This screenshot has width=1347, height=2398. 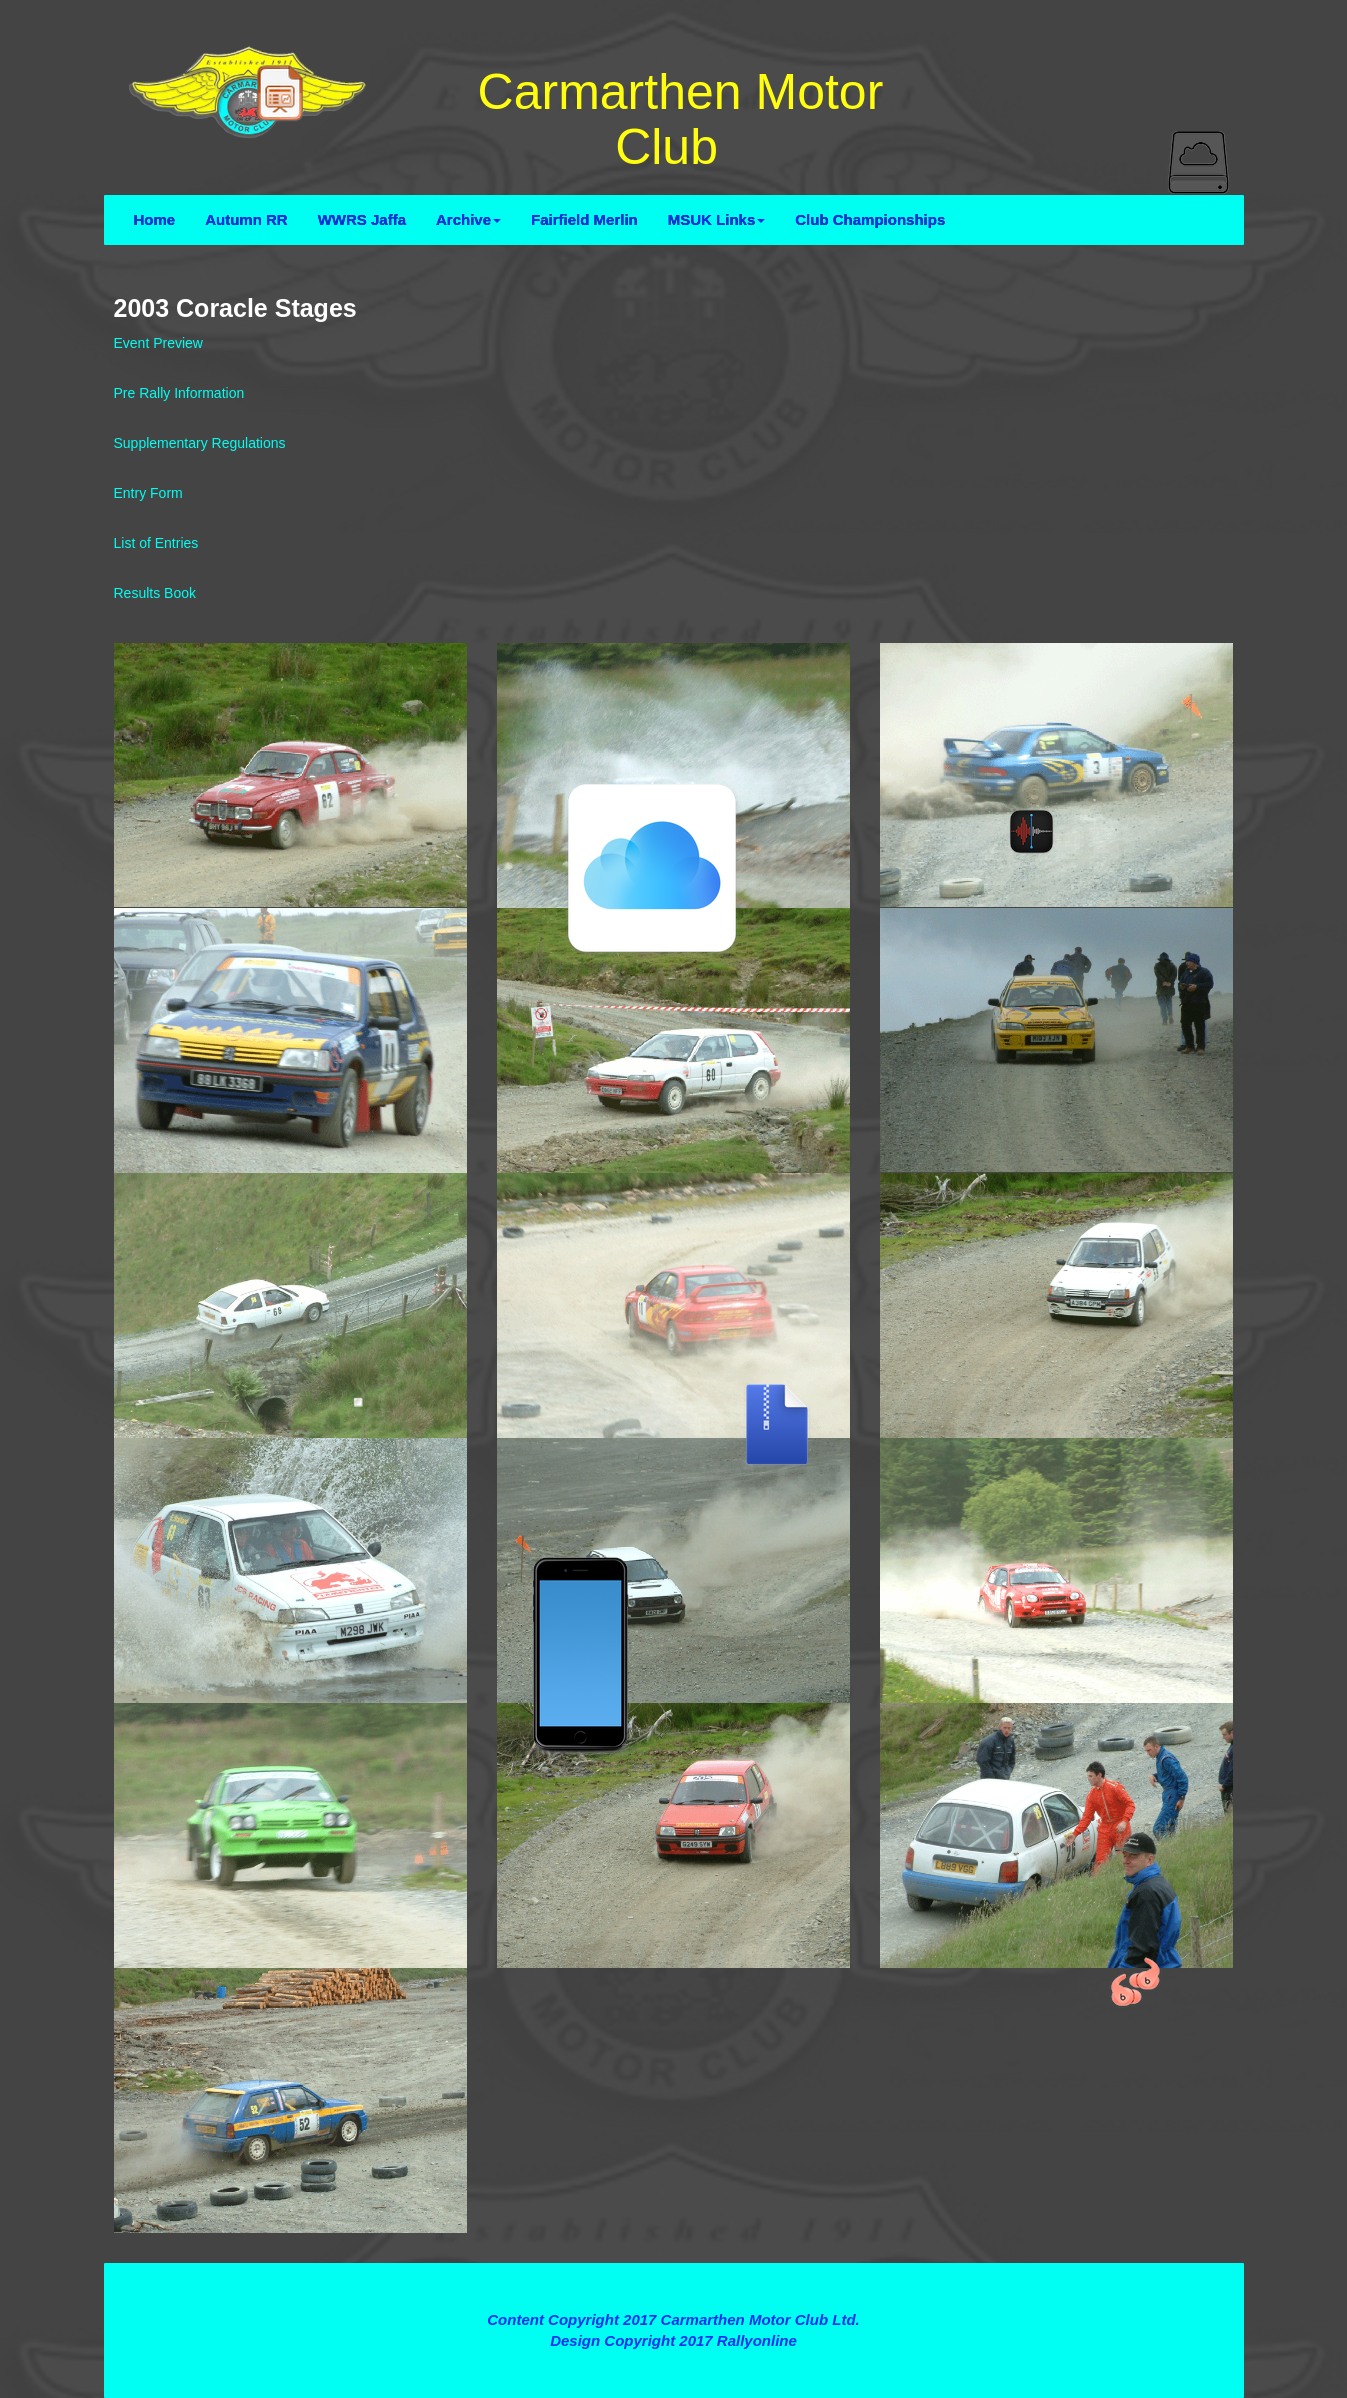 I want to click on access iCloud drive storage, so click(x=1198, y=163).